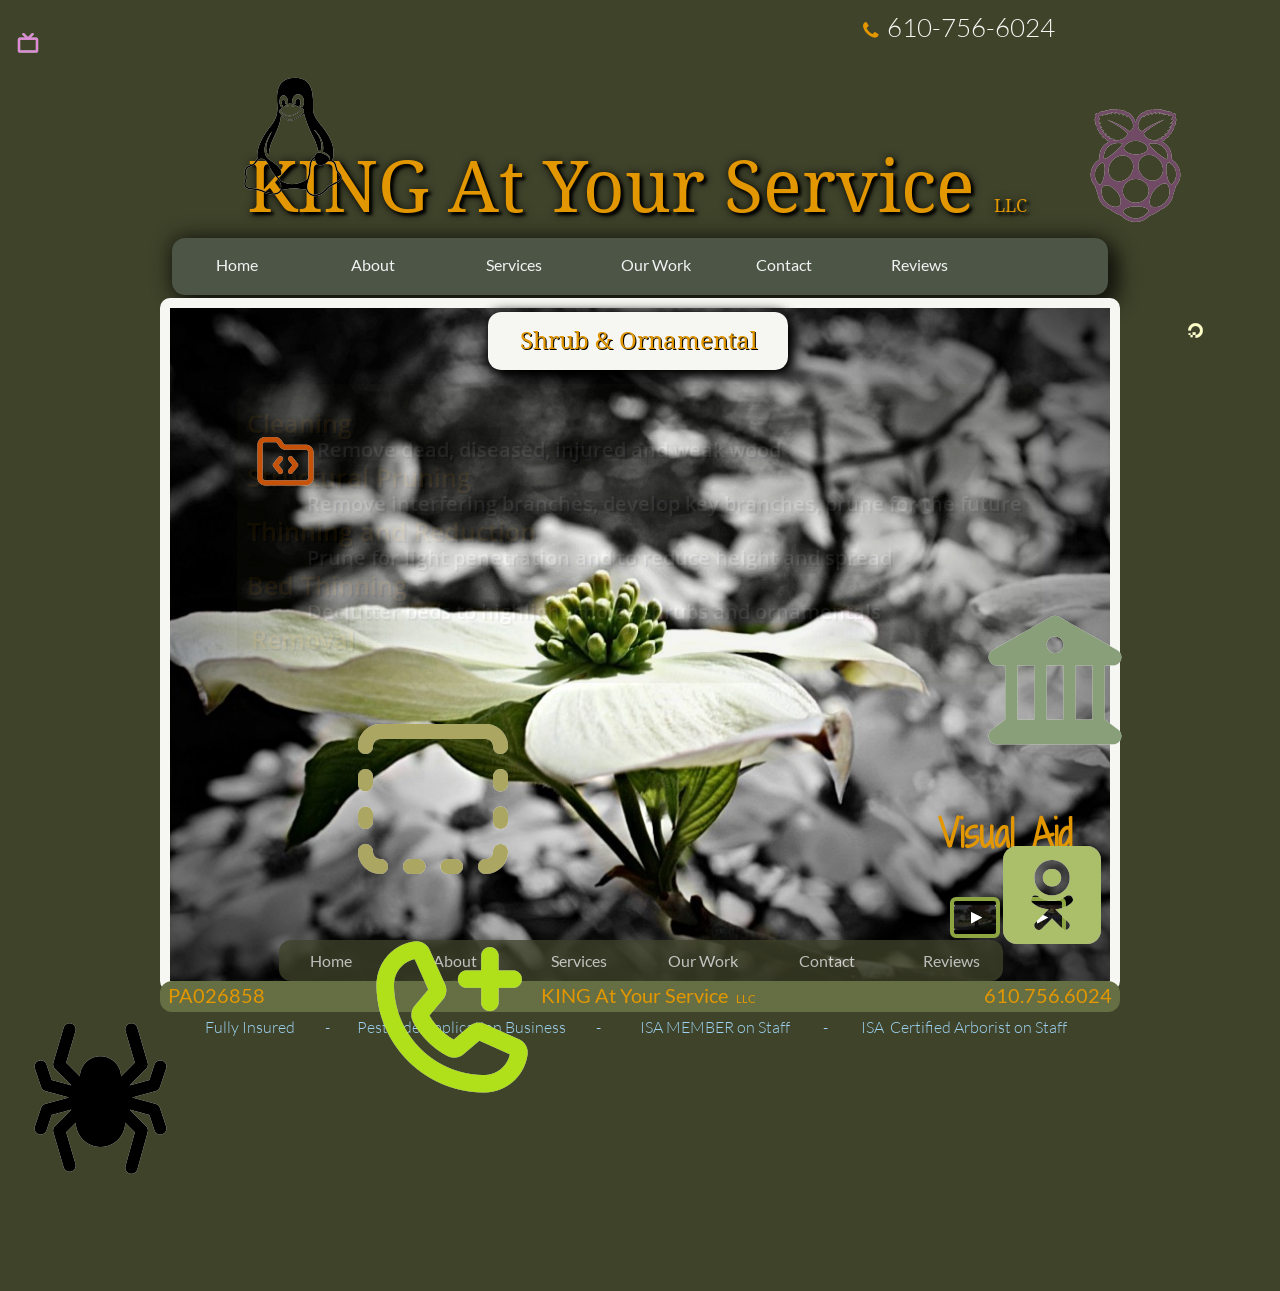 This screenshot has height=1291, width=1280. What do you see at coordinates (100, 1097) in the screenshot?
I see `indicates bug or error in the system` at bounding box center [100, 1097].